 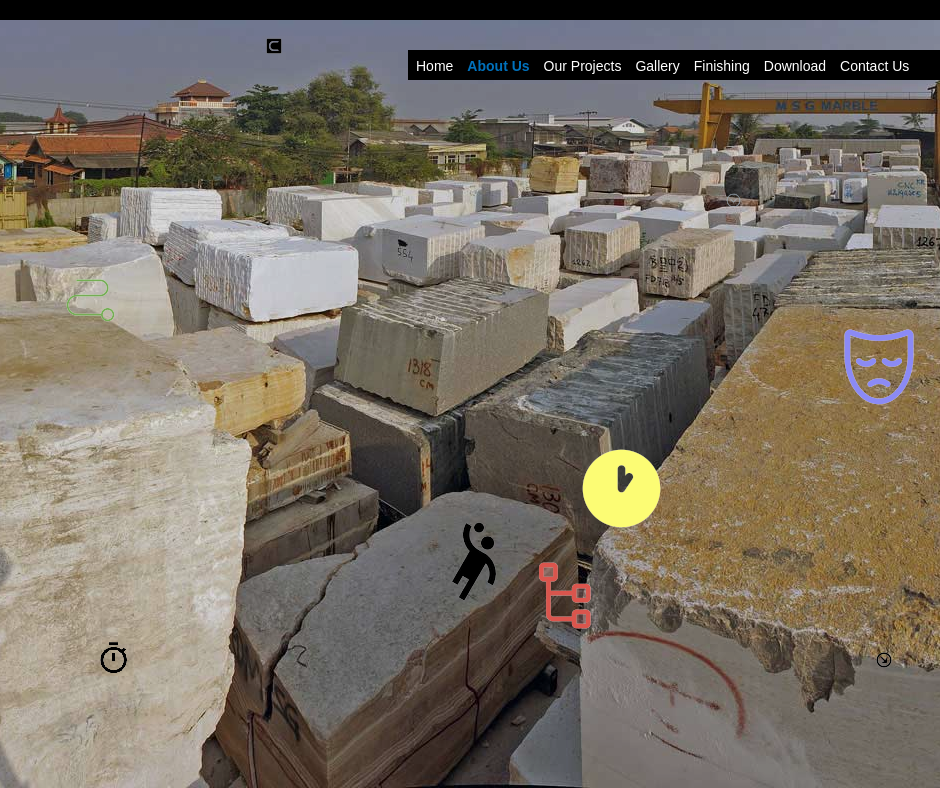 What do you see at coordinates (879, 364) in the screenshot?
I see `indicates sad or negative mood/emotion` at bounding box center [879, 364].